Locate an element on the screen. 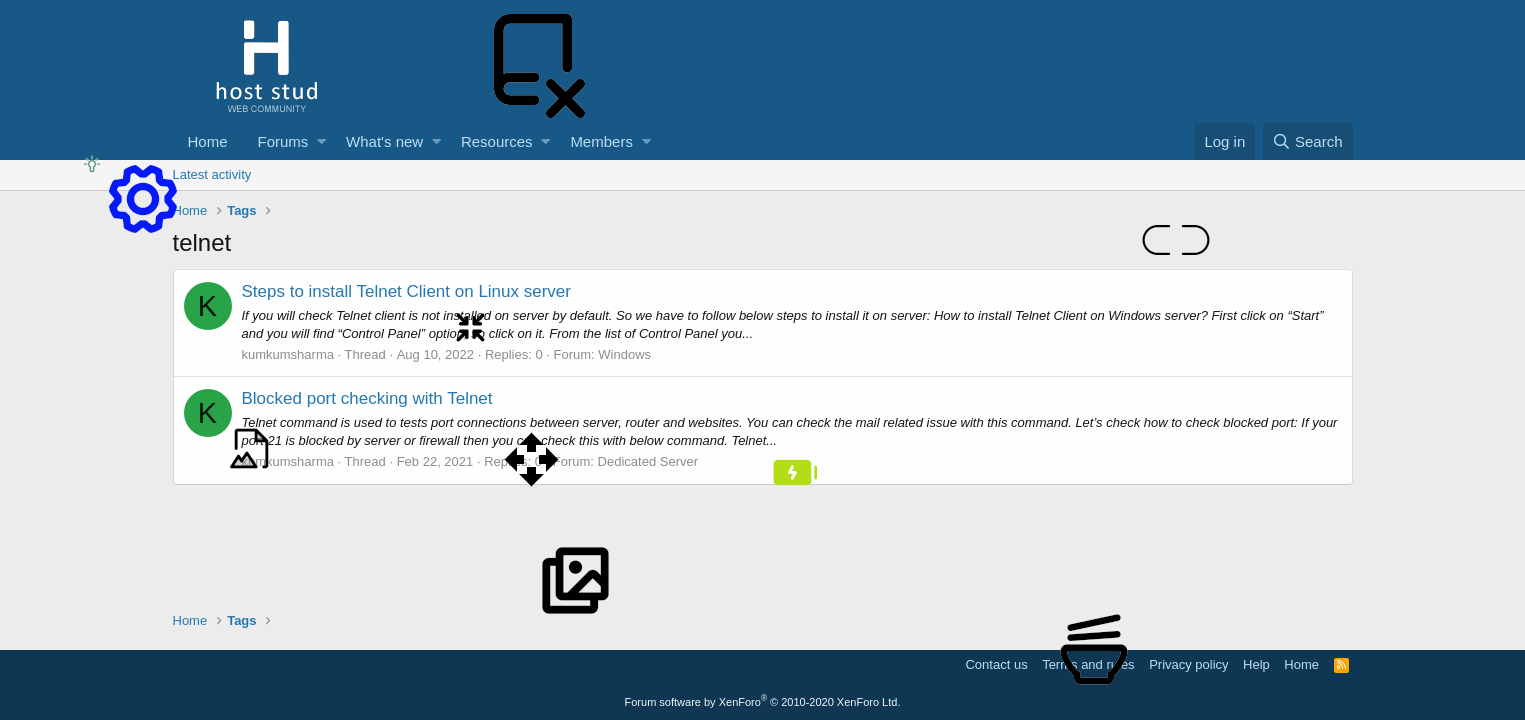  browse asian cuisine restaurants is located at coordinates (1094, 651).